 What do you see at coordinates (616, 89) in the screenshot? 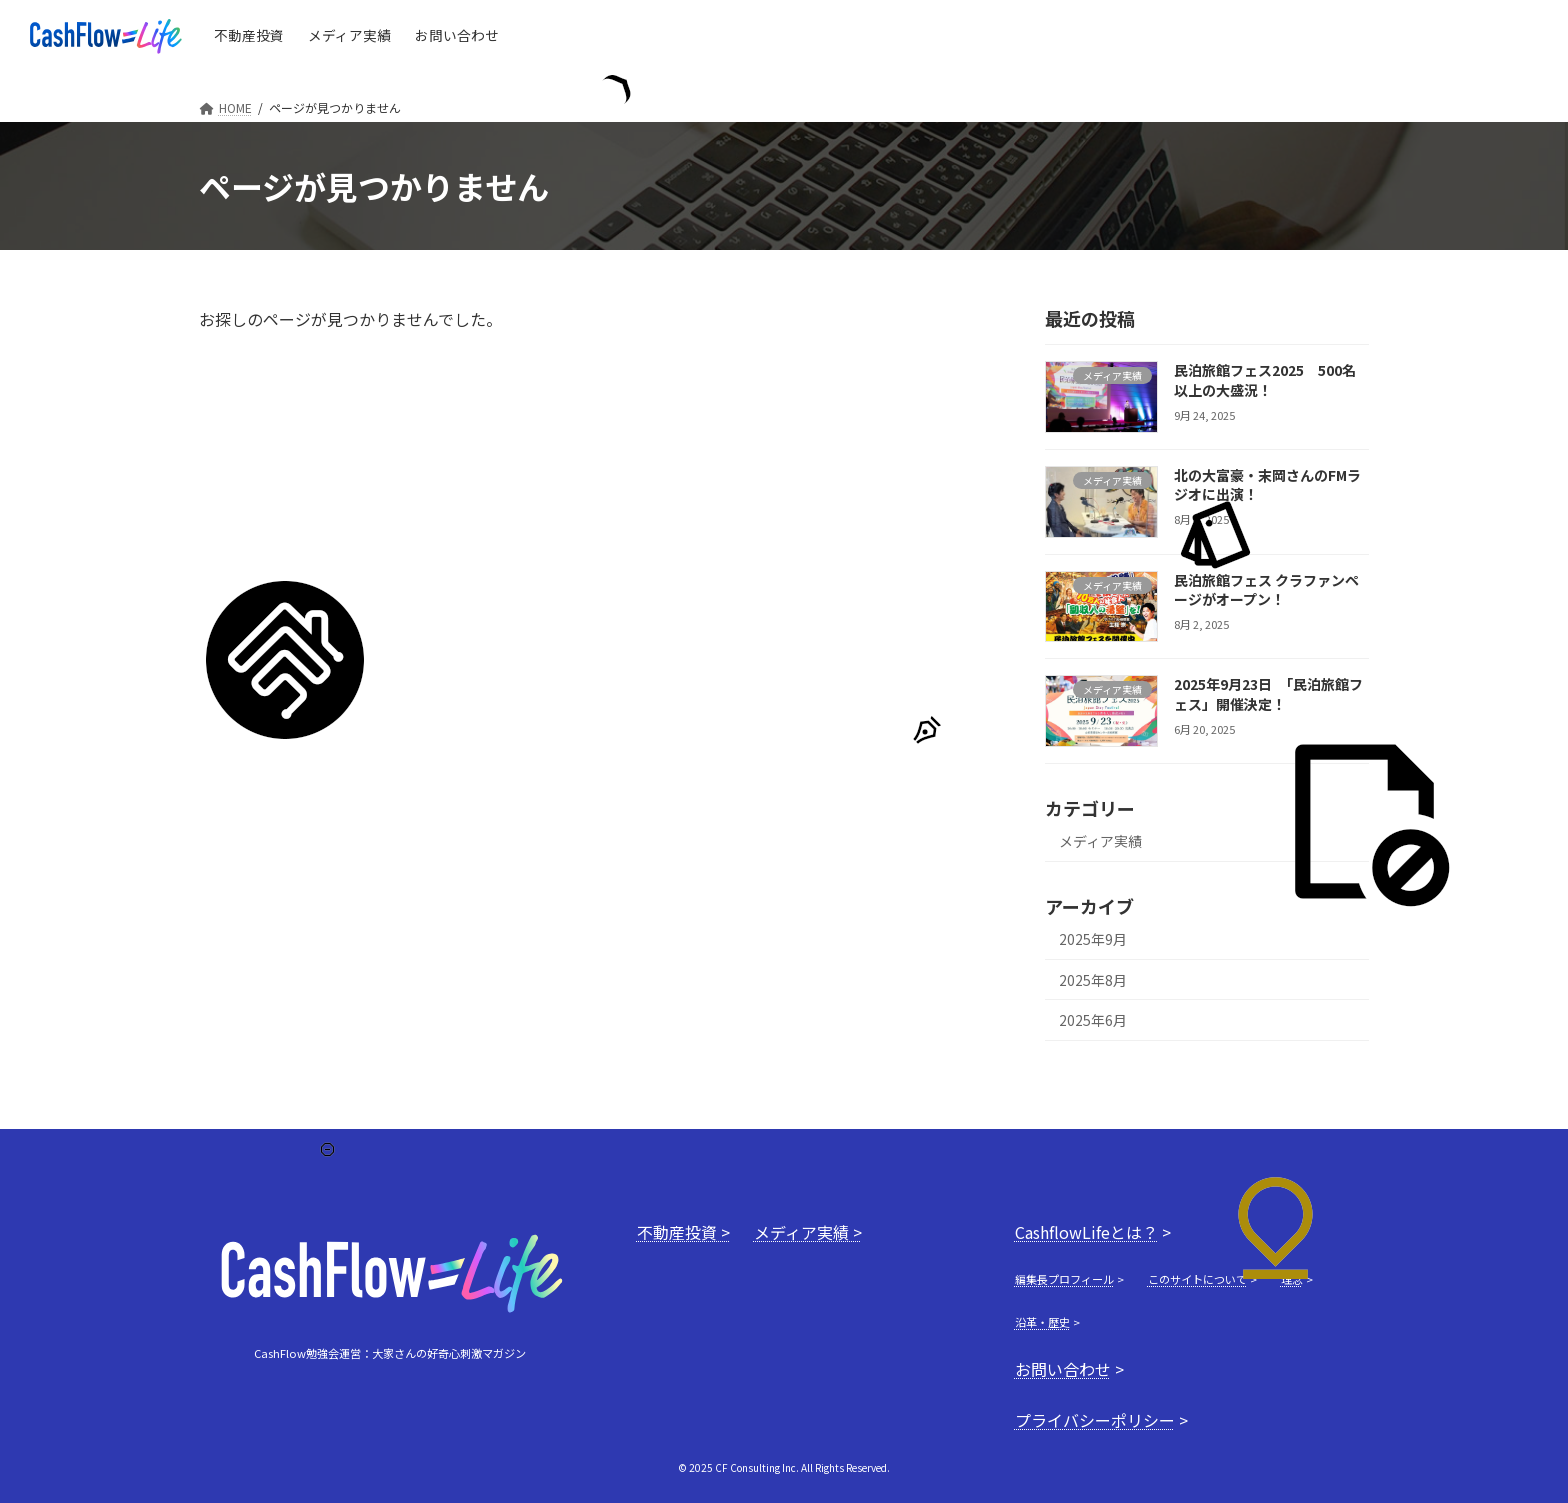
I see `Air India airline app or website` at bounding box center [616, 89].